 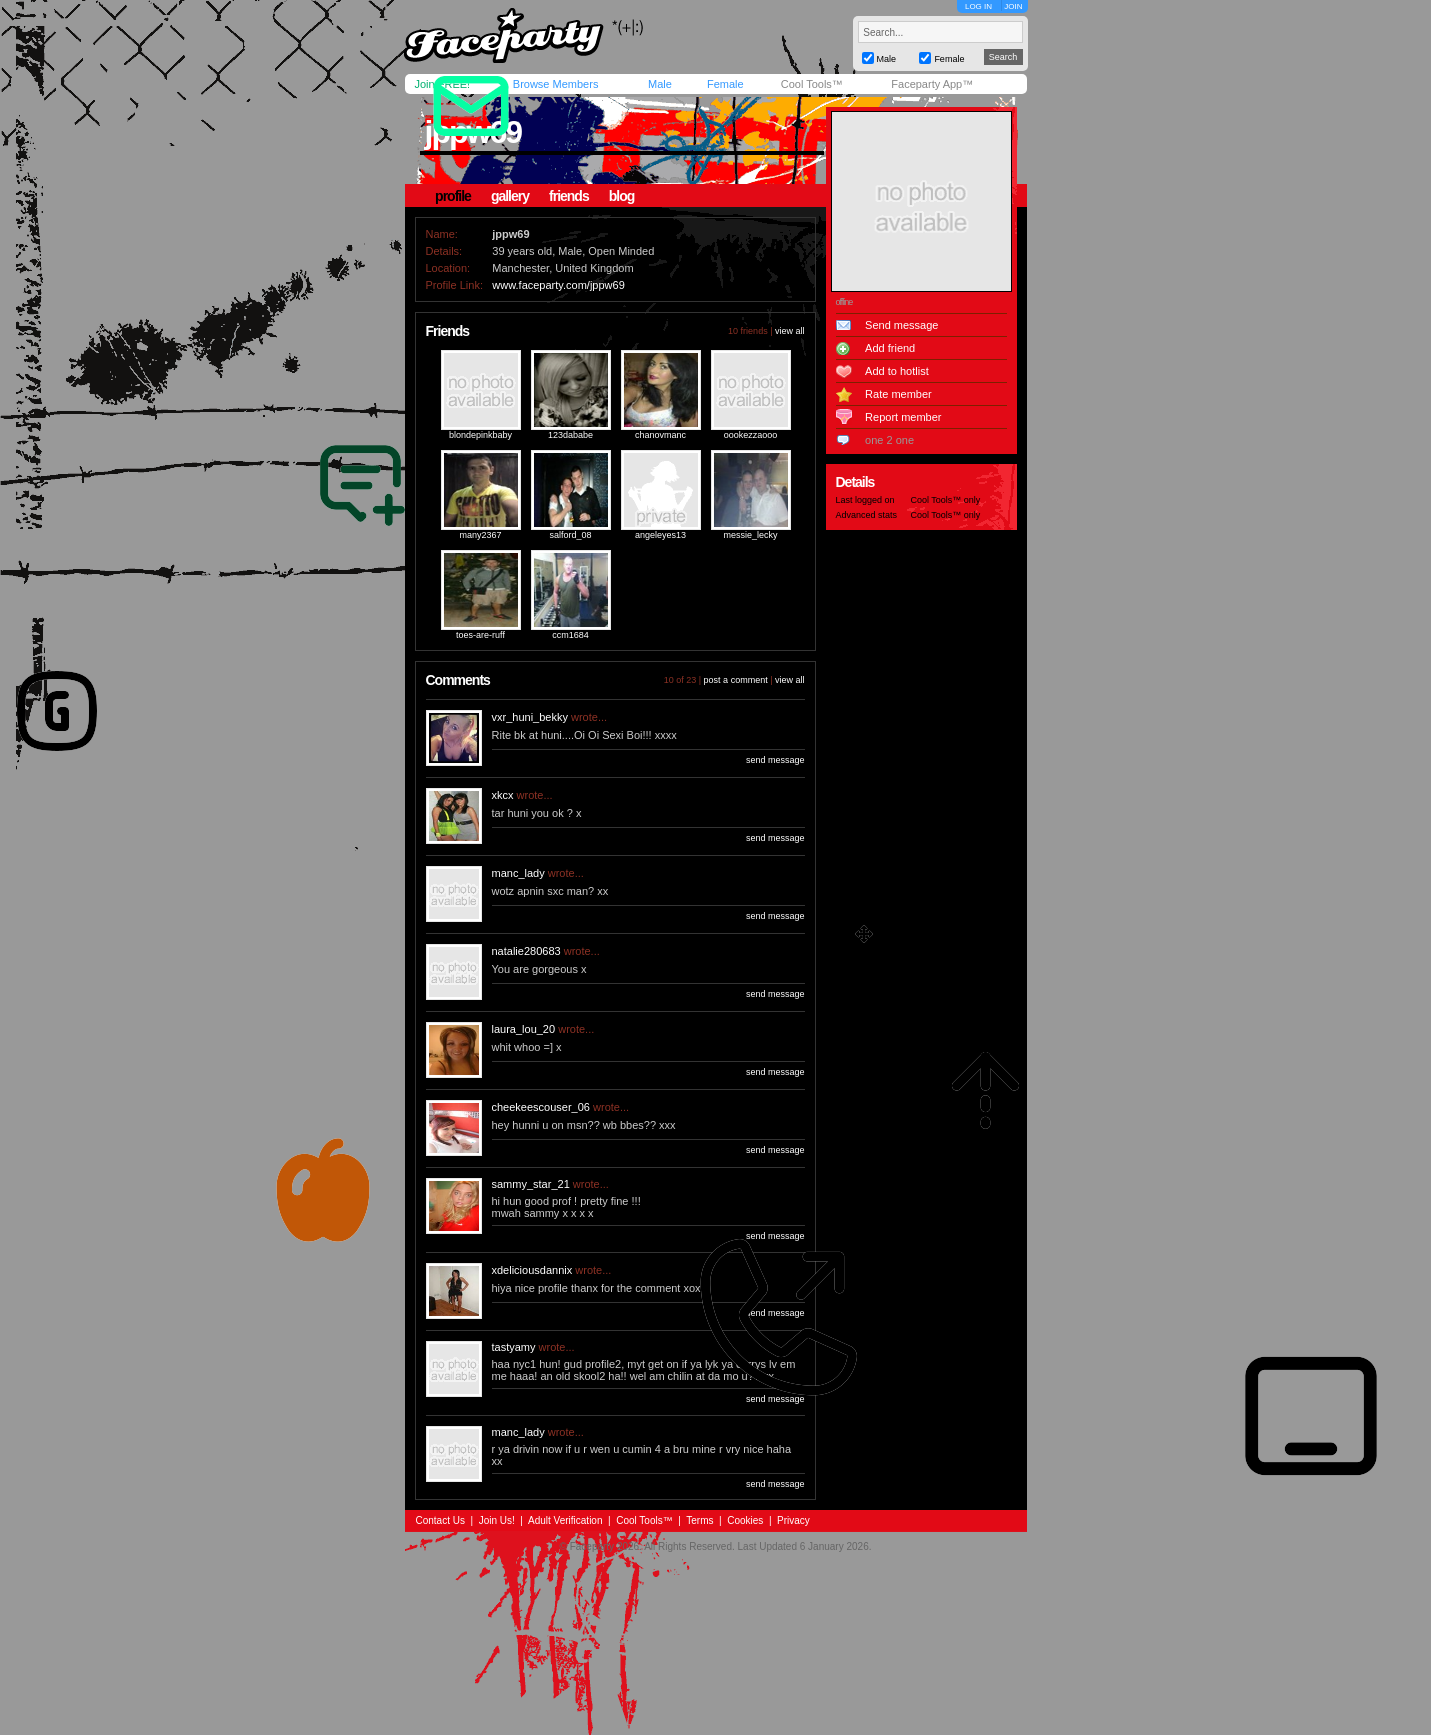 What do you see at coordinates (360, 481) in the screenshot?
I see `compose a new message` at bounding box center [360, 481].